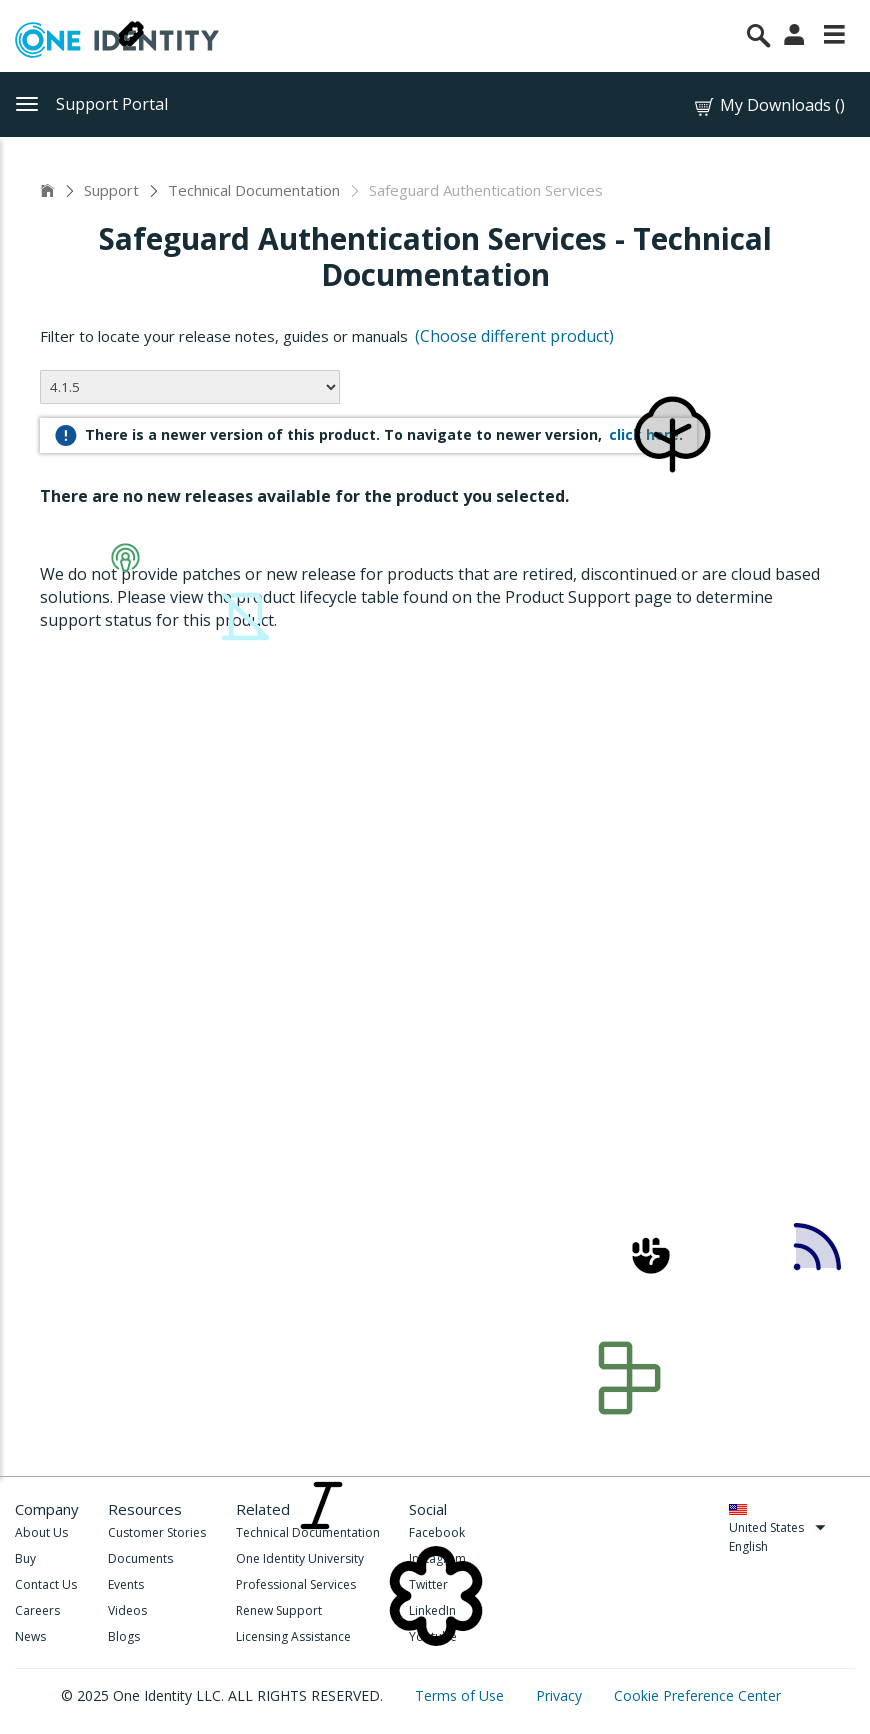 The image size is (870, 1734). Describe the element at coordinates (321, 1505) in the screenshot. I see `apply italic formatting to selected text` at that location.